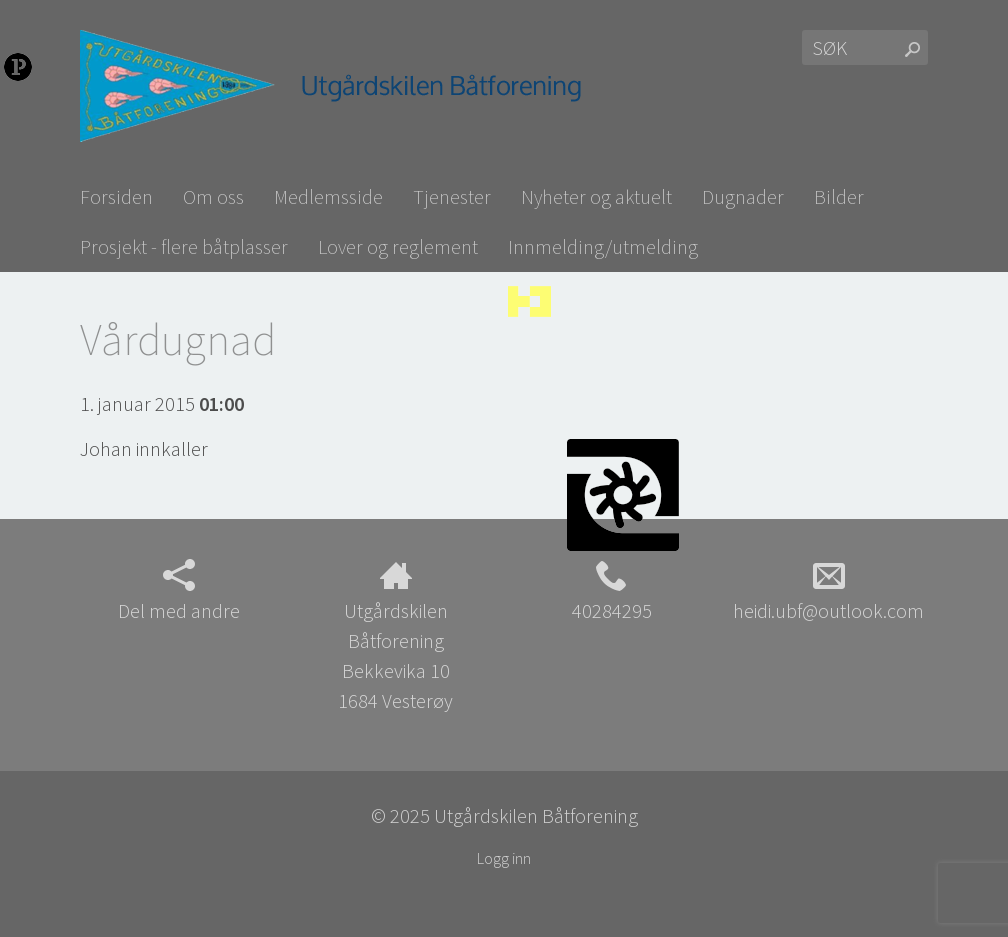  Describe the element at coordinates (18, 67) in the screenshot. I see `Processing Foundation logo` at that location.